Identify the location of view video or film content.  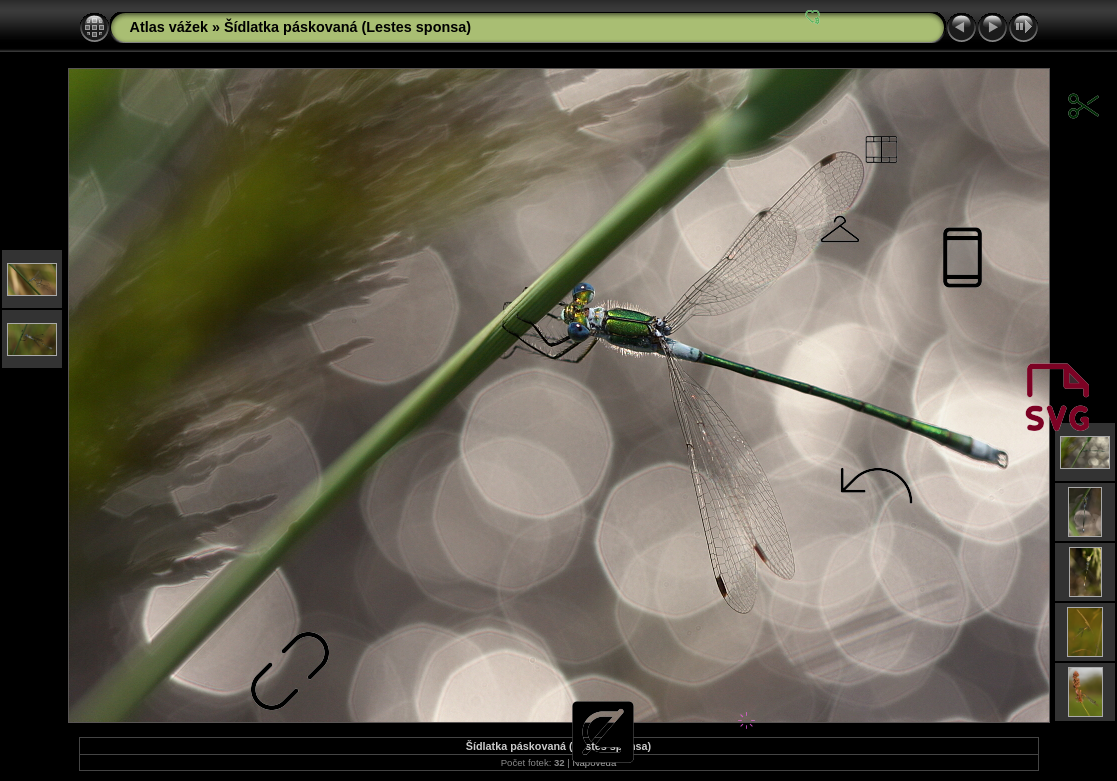
(881, 149).